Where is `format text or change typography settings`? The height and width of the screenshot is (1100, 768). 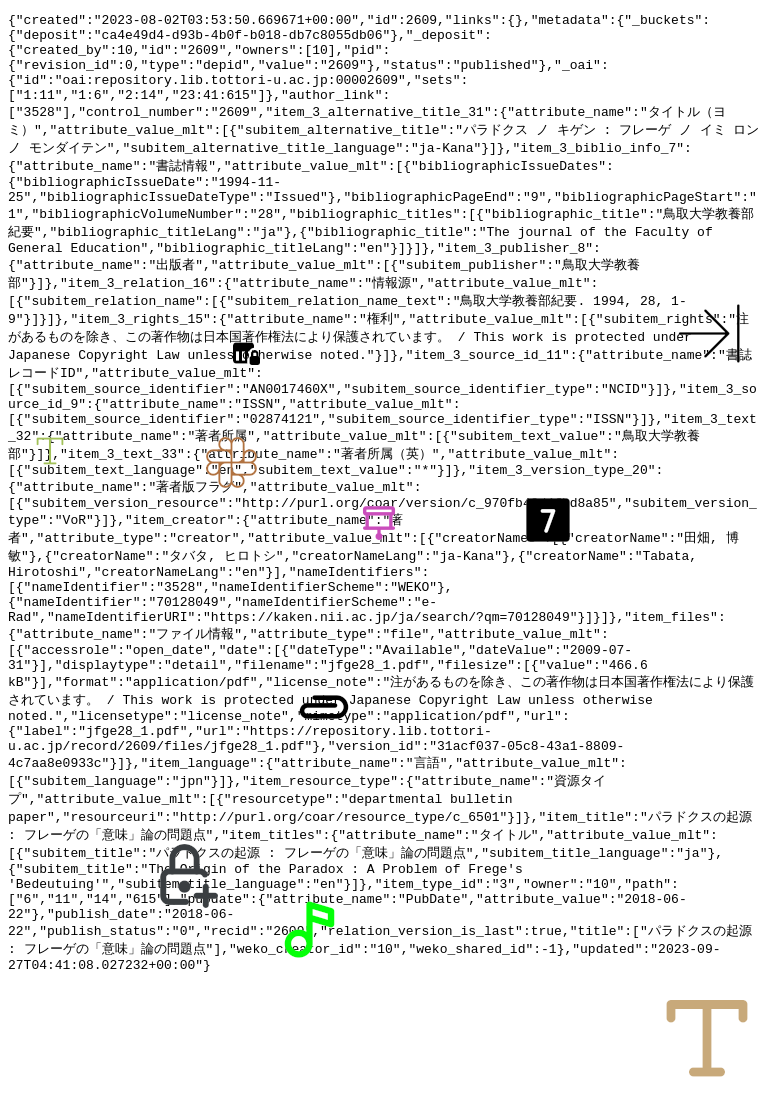
format text or change typography settings is located at coordinates (50, 451).